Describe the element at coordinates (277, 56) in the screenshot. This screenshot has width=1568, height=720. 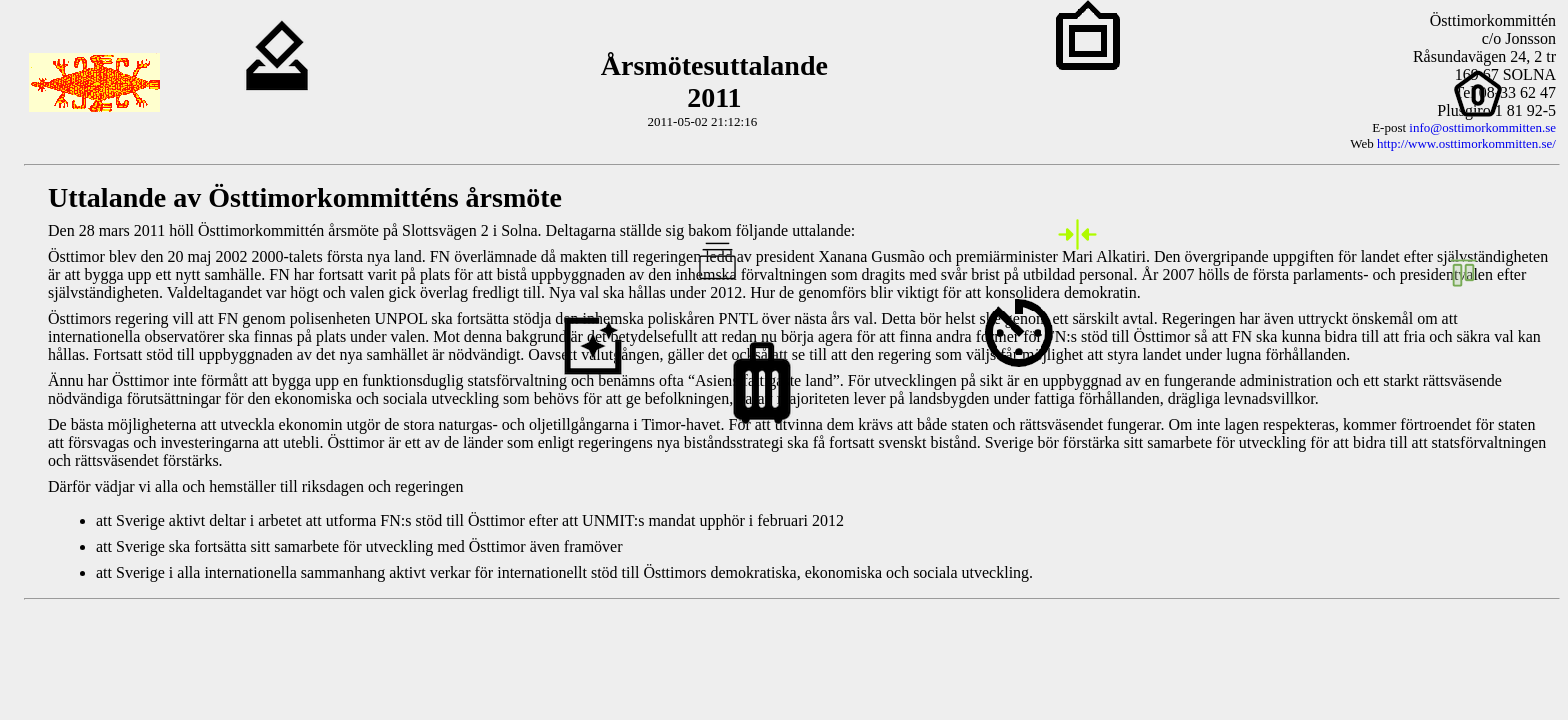
I see `cast your vote or submit a ballot` at that location.